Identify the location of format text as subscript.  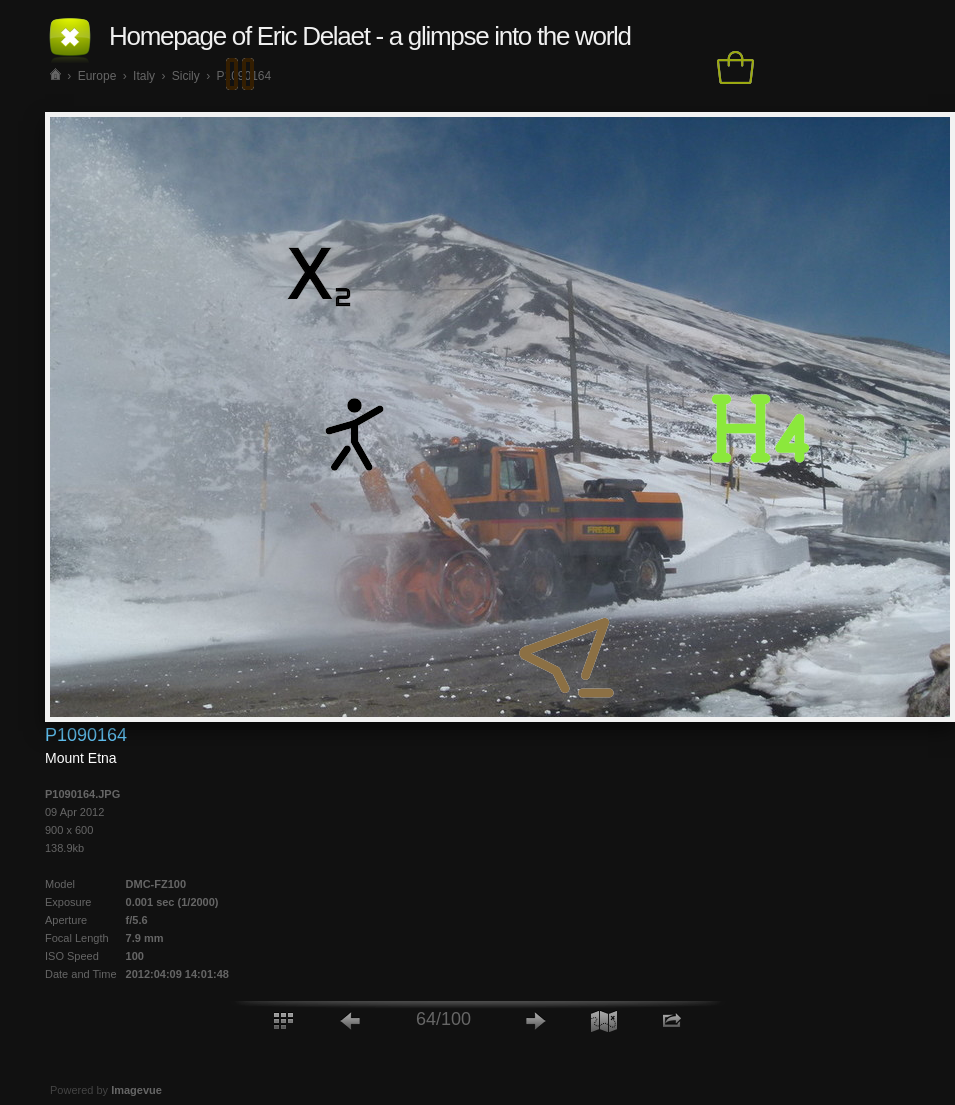
(310, 277).